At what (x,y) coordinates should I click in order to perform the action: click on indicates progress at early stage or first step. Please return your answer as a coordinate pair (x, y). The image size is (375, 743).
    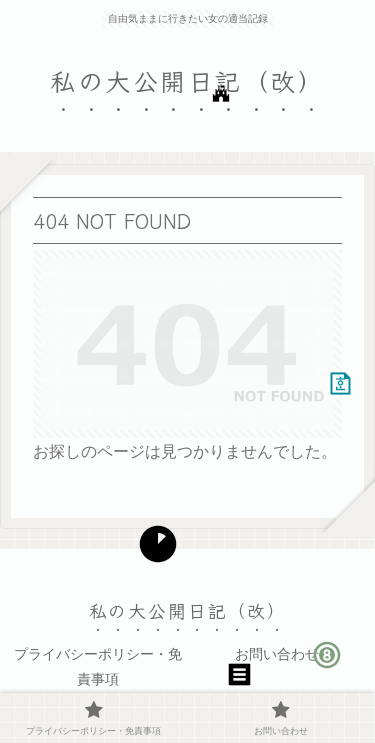
    Looking at the image, I should click on (158, 544).